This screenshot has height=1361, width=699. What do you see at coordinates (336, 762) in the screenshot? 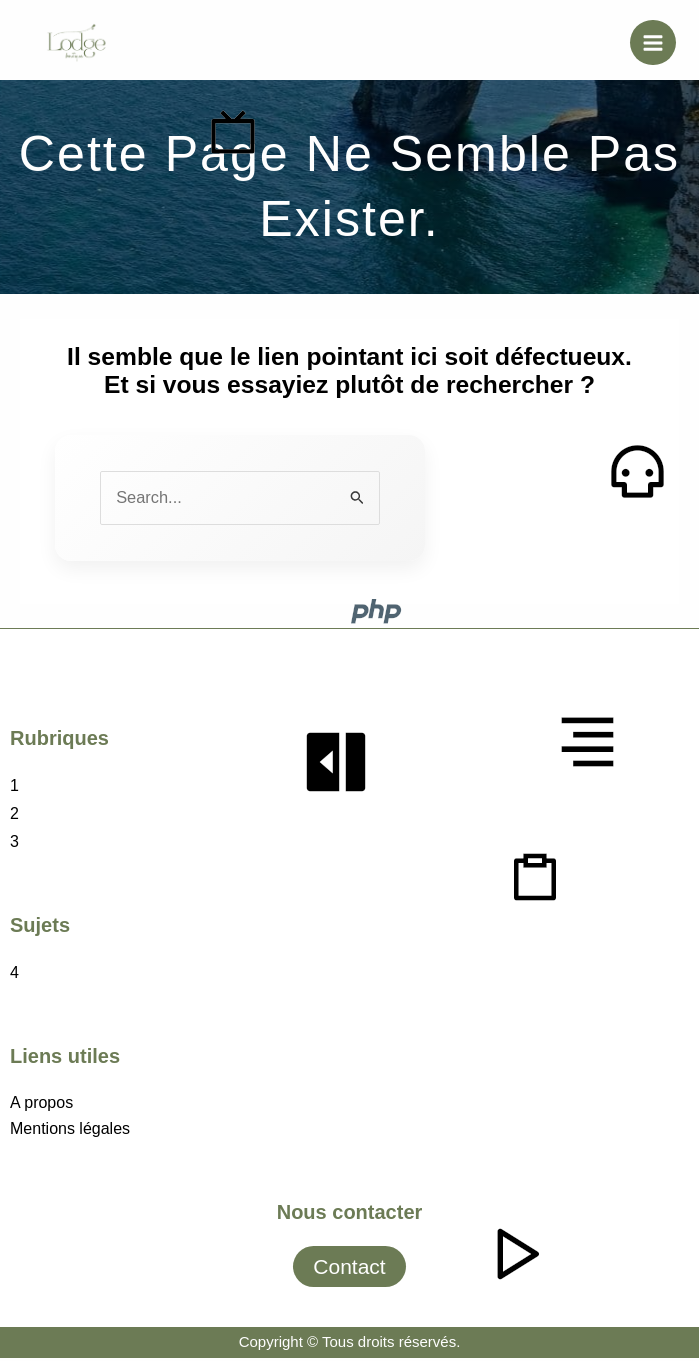
I see `collapse the sidebar panel` at bounding box center [336, 762].